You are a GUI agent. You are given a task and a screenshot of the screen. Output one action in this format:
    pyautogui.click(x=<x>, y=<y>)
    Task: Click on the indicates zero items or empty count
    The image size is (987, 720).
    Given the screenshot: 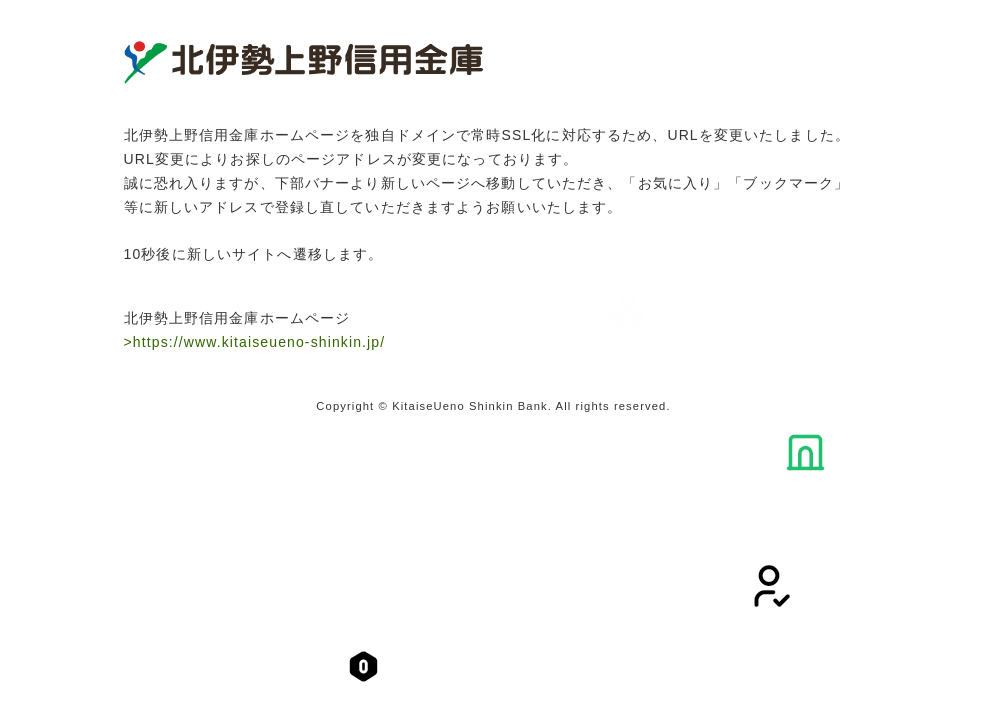 What is the action you would take?
    pyautogui.click(x=363, y=666)
    